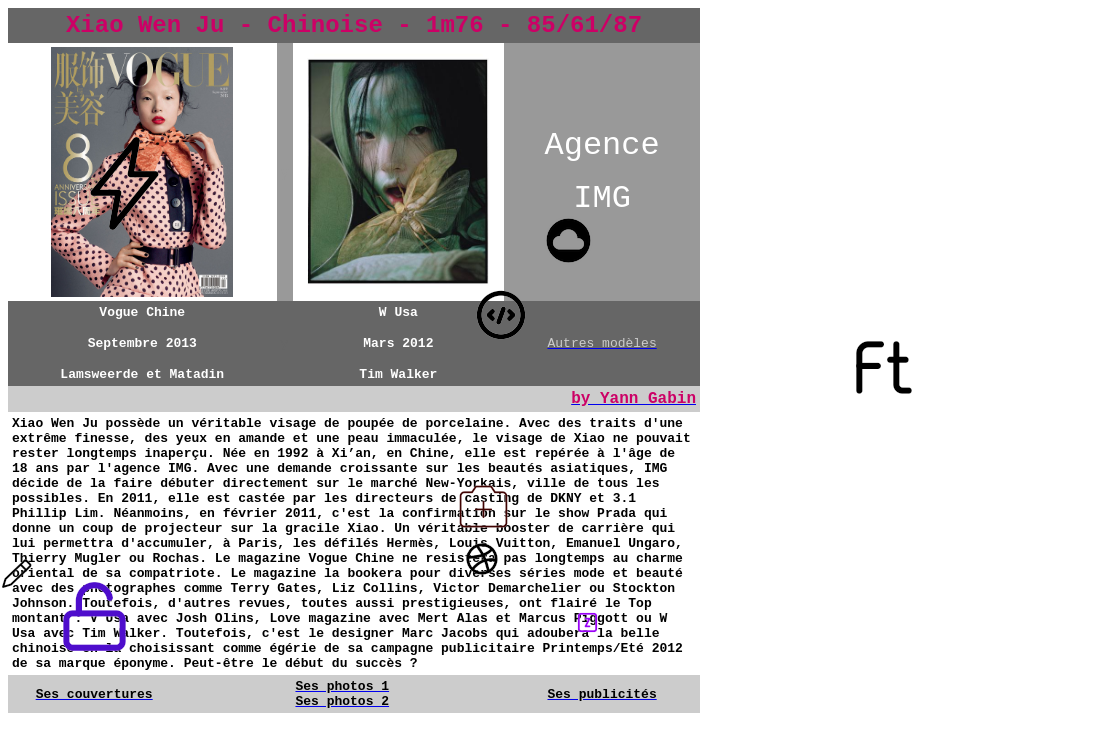 The height and width of the screenshot is (729, 1098). What do you see at coordinates (124, 183) in the screenshot?
I see `toggle flash on for camera` at bounding box center [124, 183].